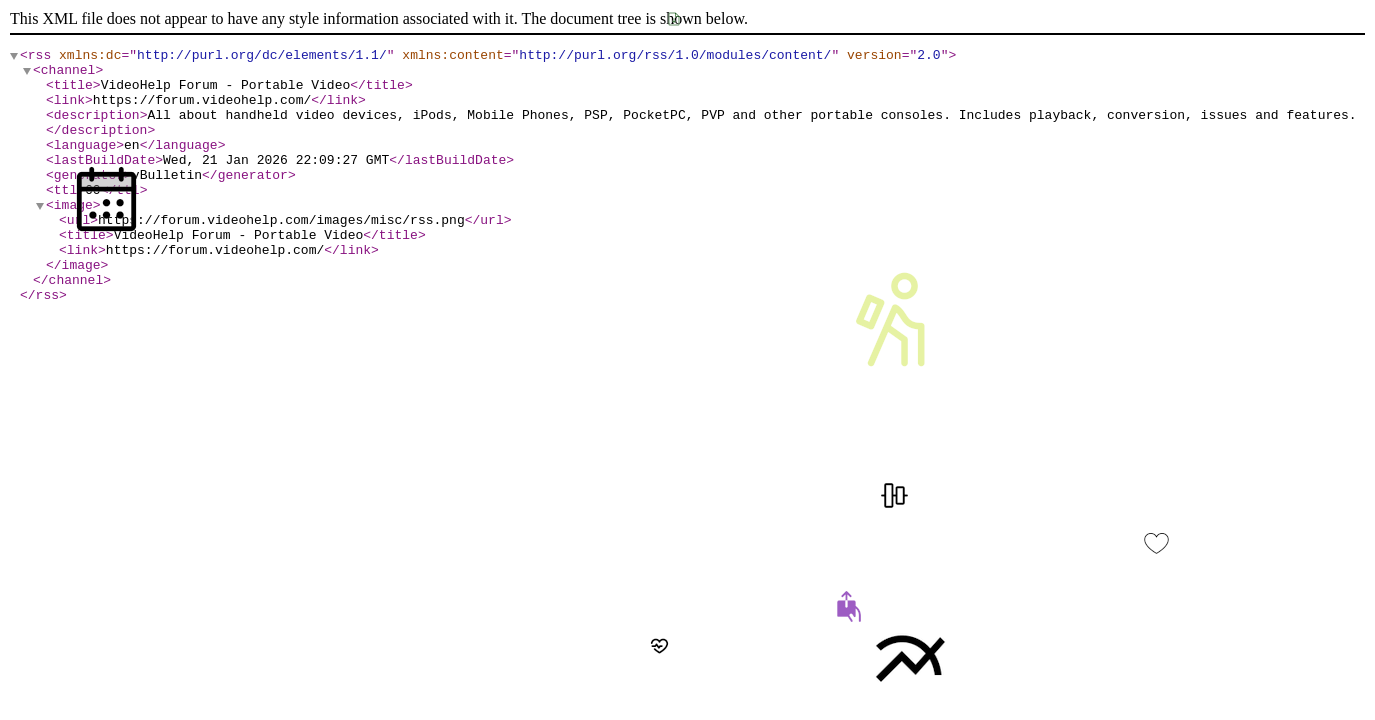 The width and height of the screenshot is (1375, 720). I want to click on align selected objects to vertical center, so click(894, 495).